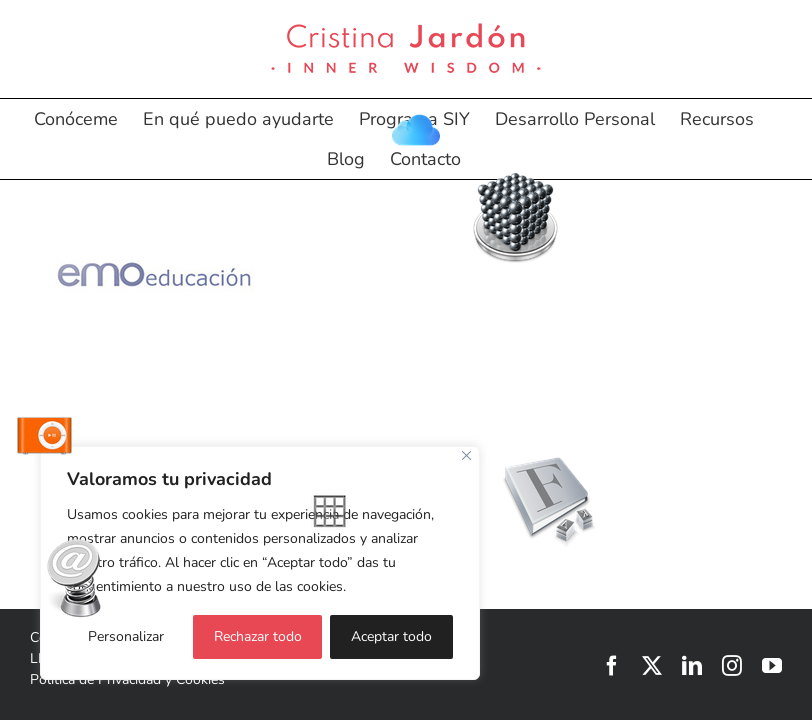  What do you see at coordinates (515, 218) in the screenshot?
I see `access Xsan storage area network settings` at bounding box center [515, 218].